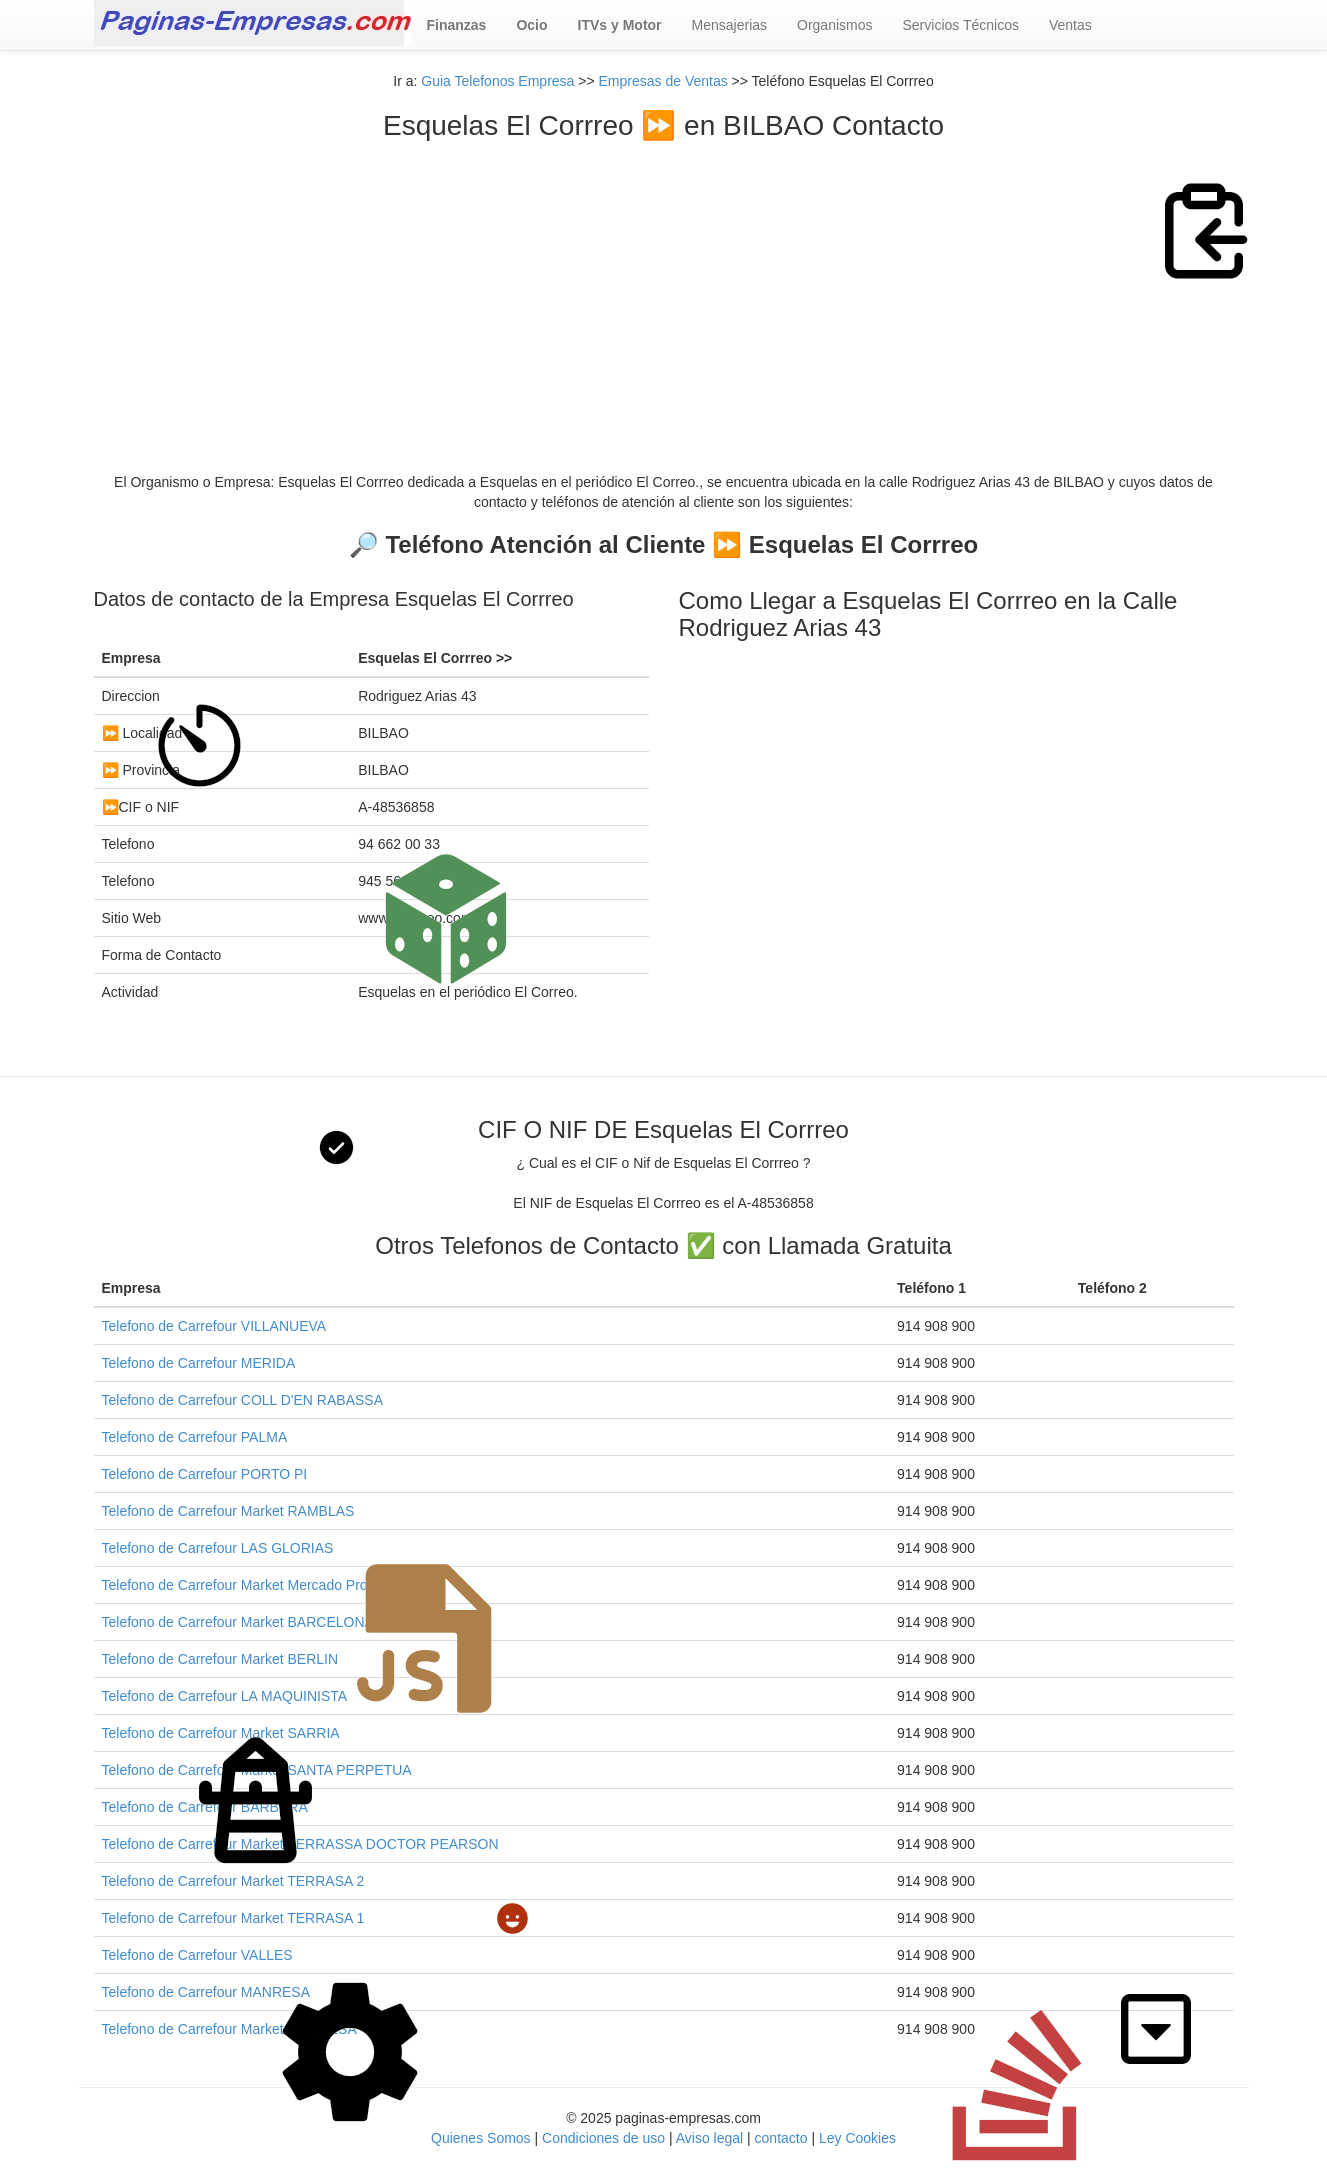 This screenshot has height=2178, width=1327. I want to click on indicates a completed or successful action, so click(336, 1147).